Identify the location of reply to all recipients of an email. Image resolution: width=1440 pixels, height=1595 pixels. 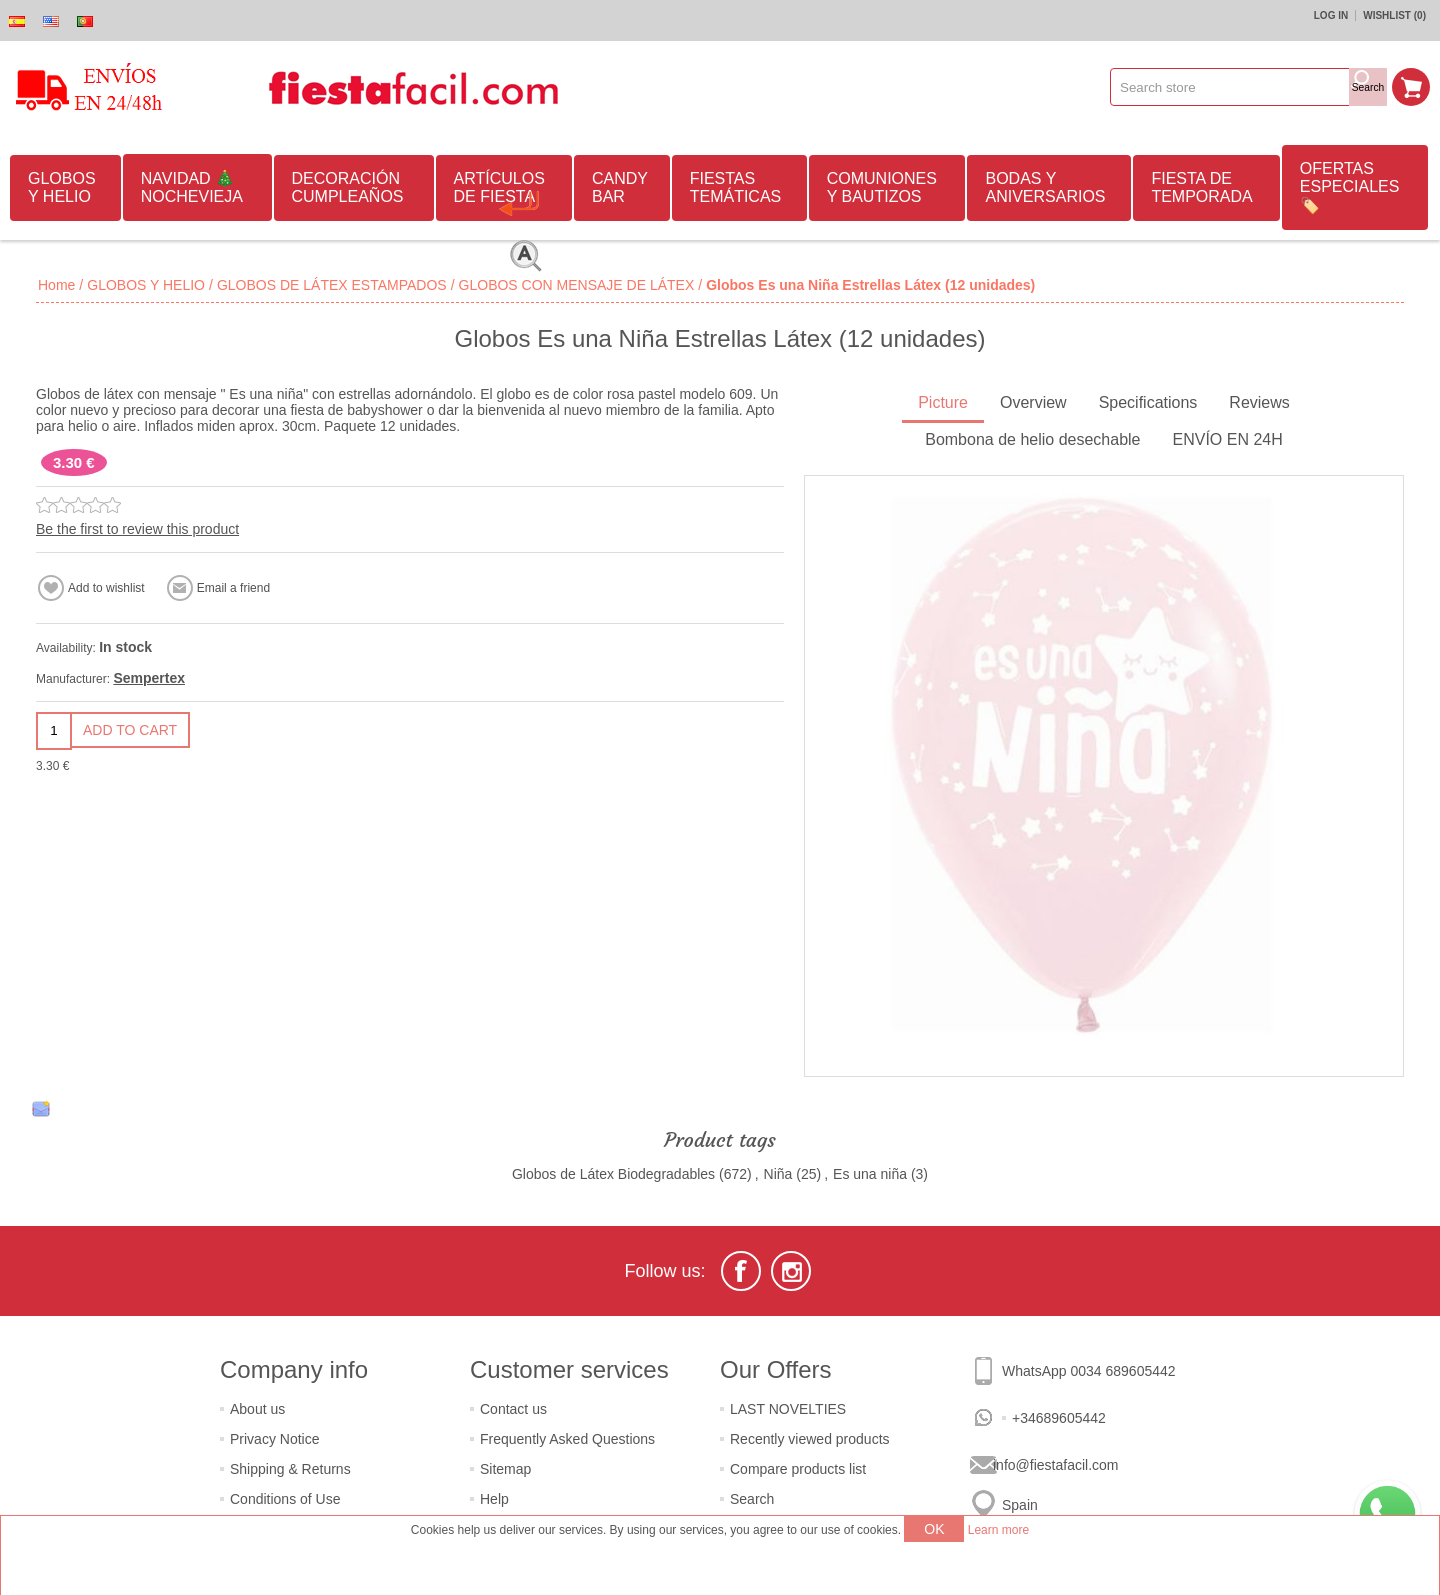
(518, 203).